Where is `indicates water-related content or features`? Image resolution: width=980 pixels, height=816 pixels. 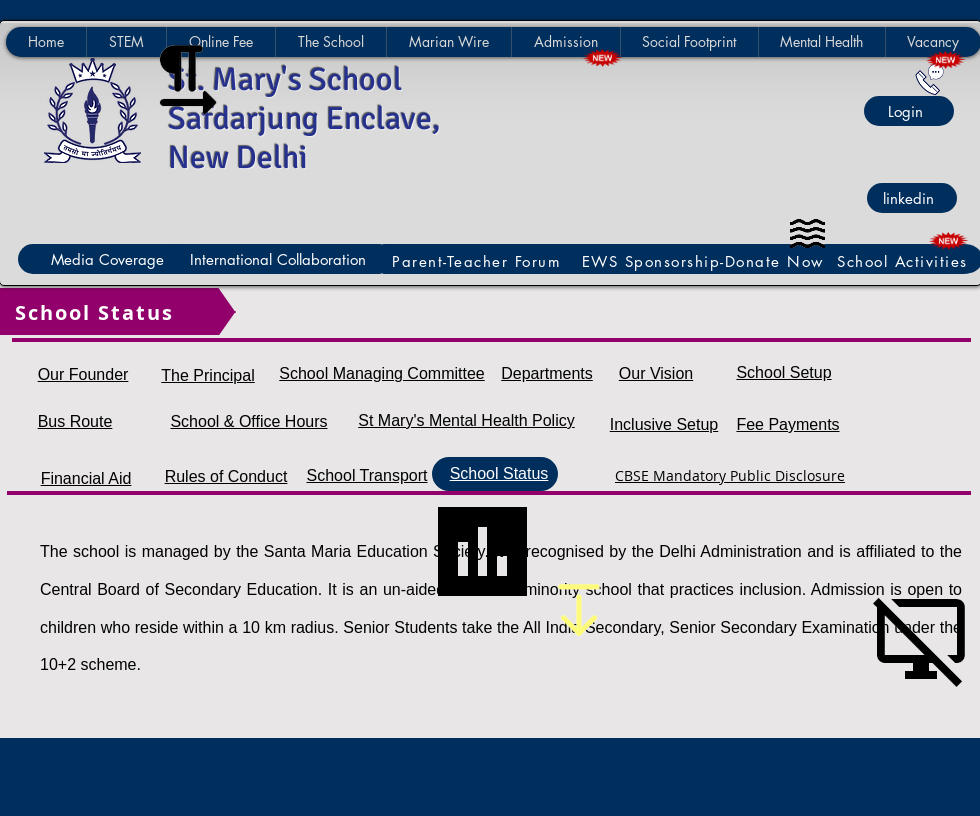
indicates water-related content or features is located at coordinates (807, 233).